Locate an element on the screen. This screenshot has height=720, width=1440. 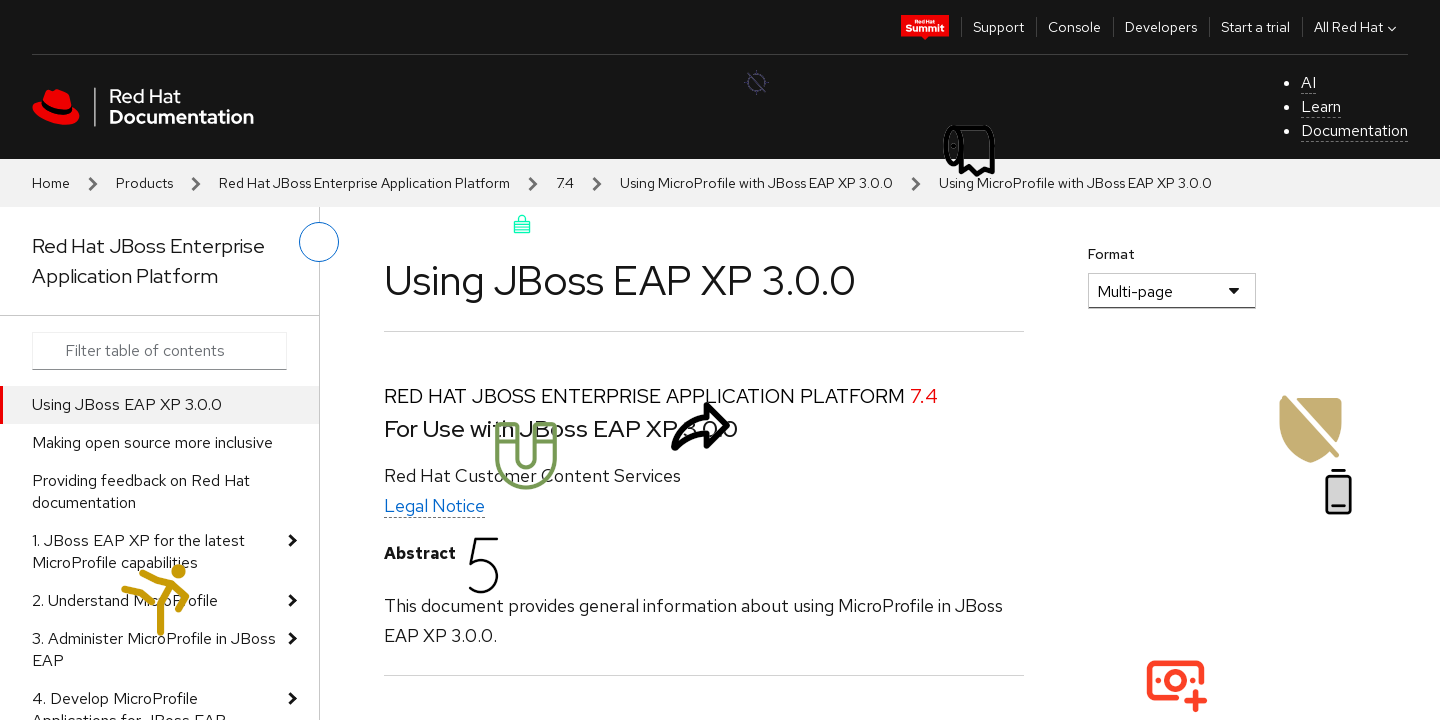
indicates restroom or bathroom location is located at coordinates (969, 151).